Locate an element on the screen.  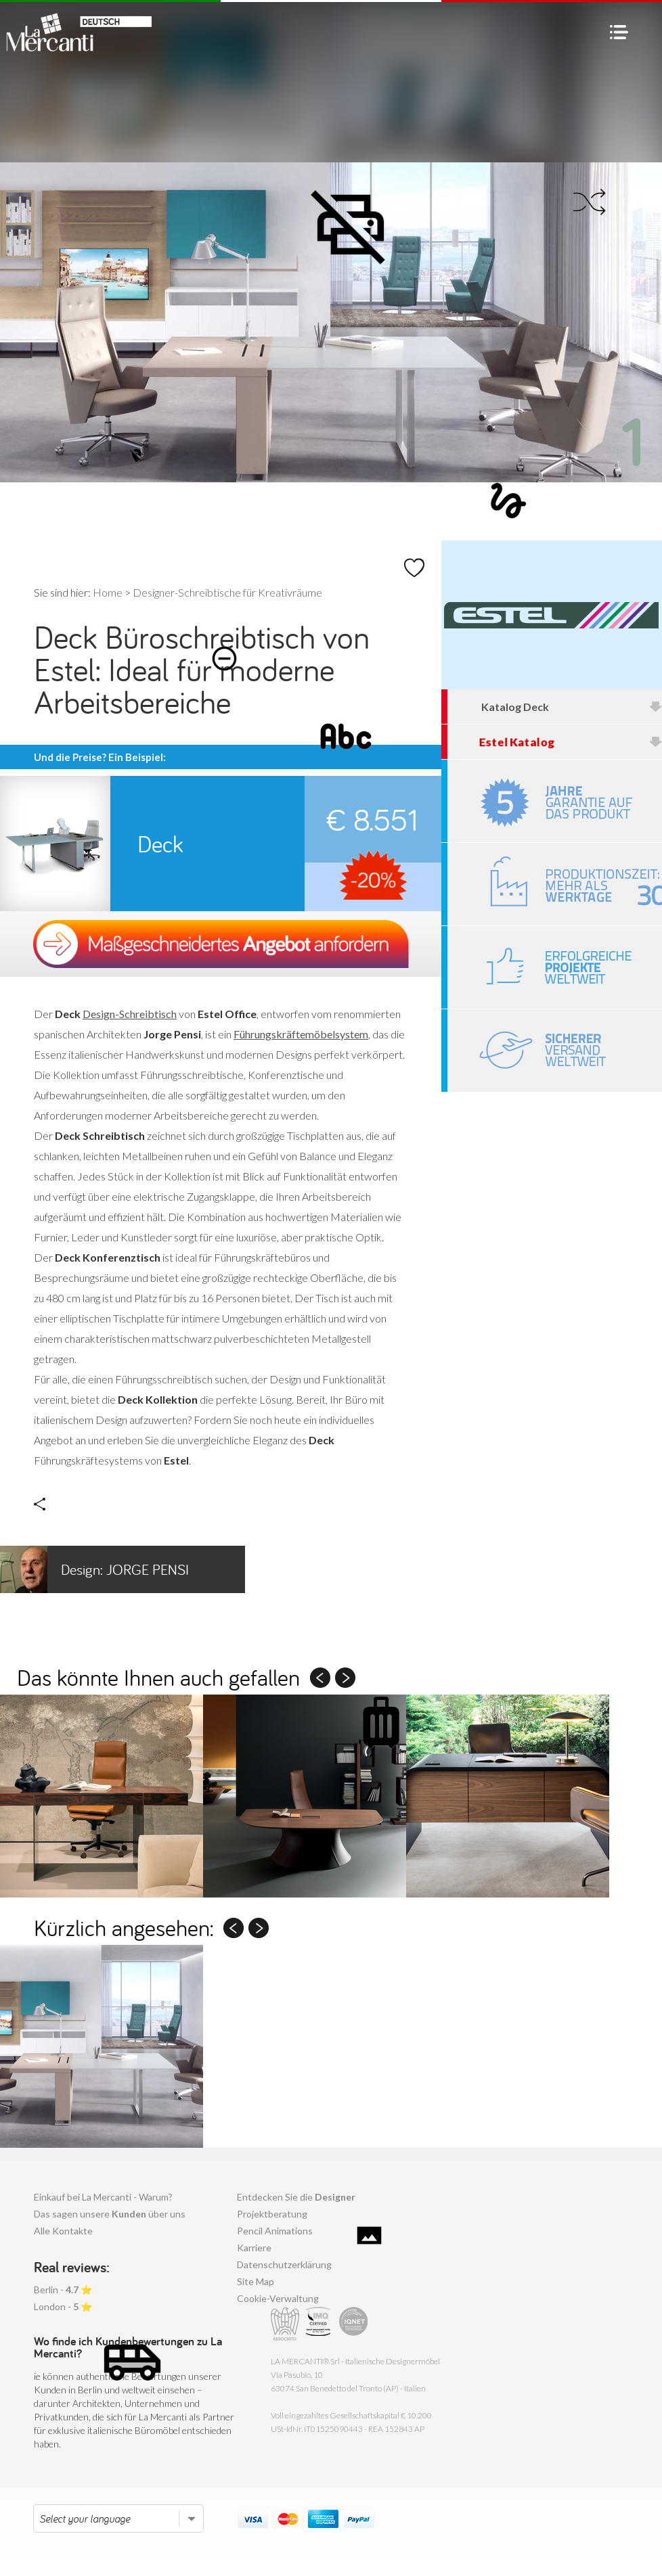
printing is disabled or unavailable is located at coordinates (351, 225).